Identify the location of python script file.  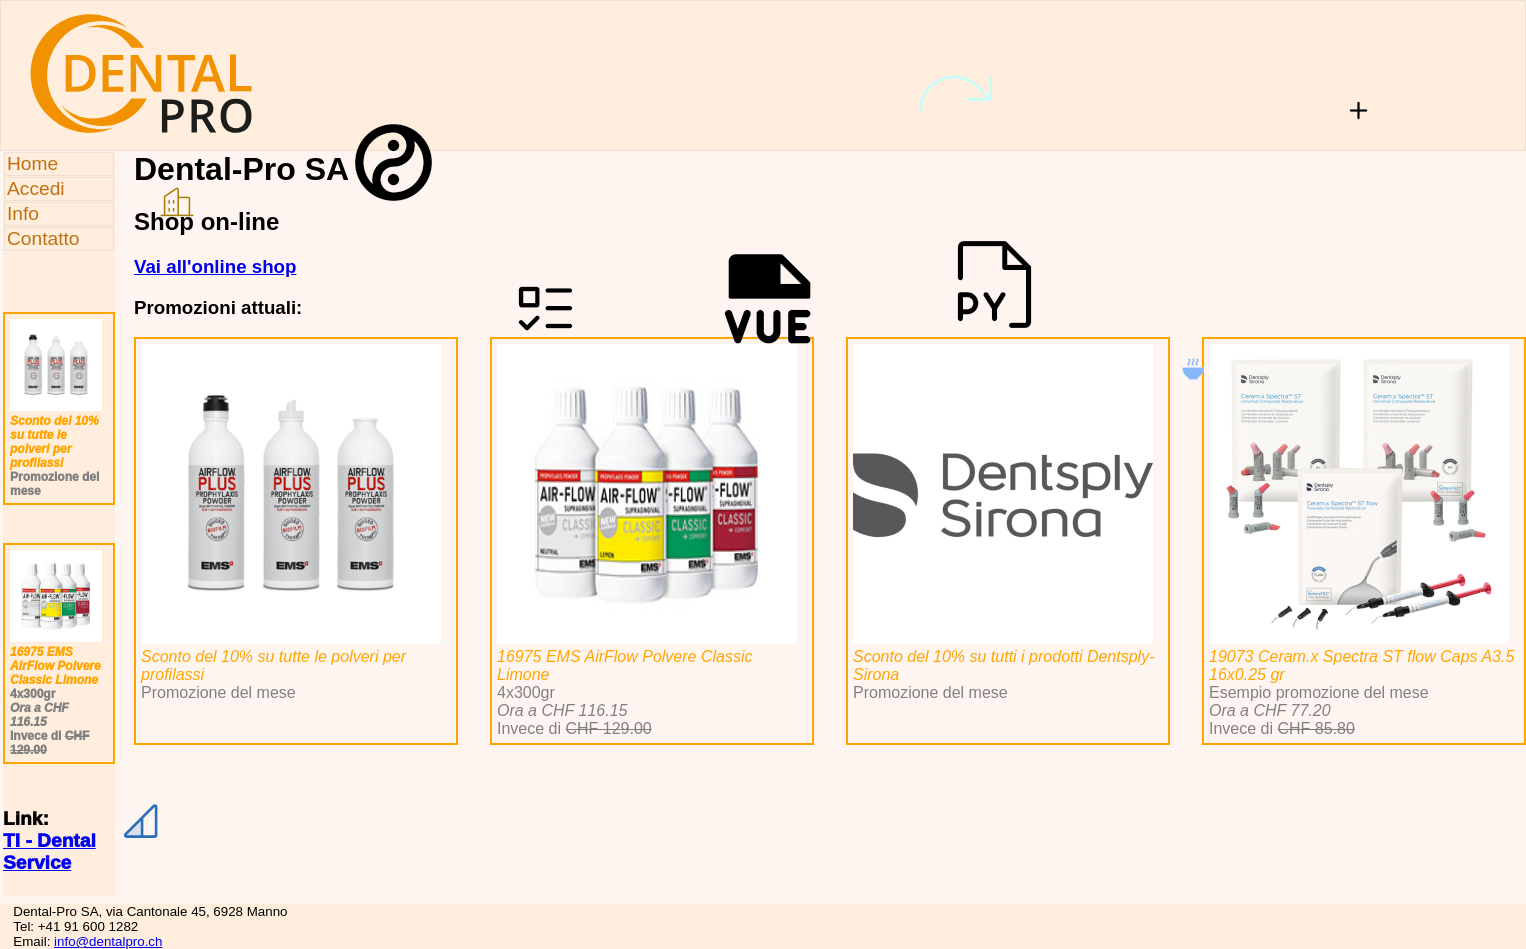
(994, 284).